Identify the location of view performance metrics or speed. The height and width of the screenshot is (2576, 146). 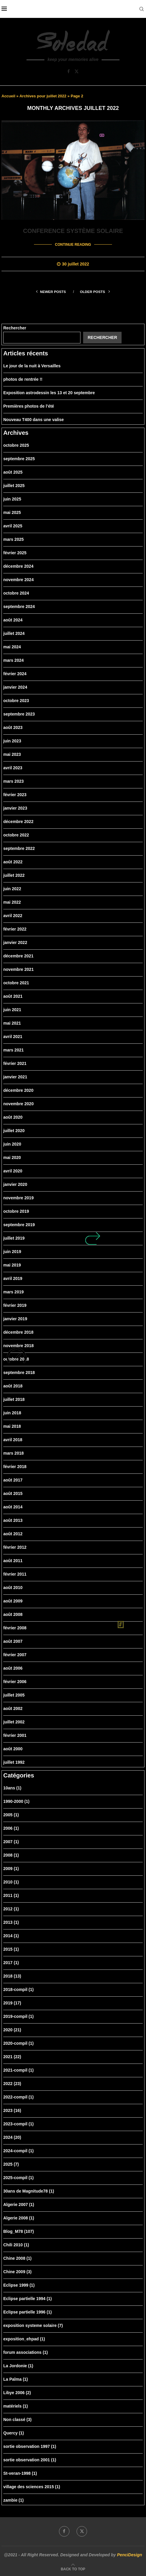
(16, 1356).